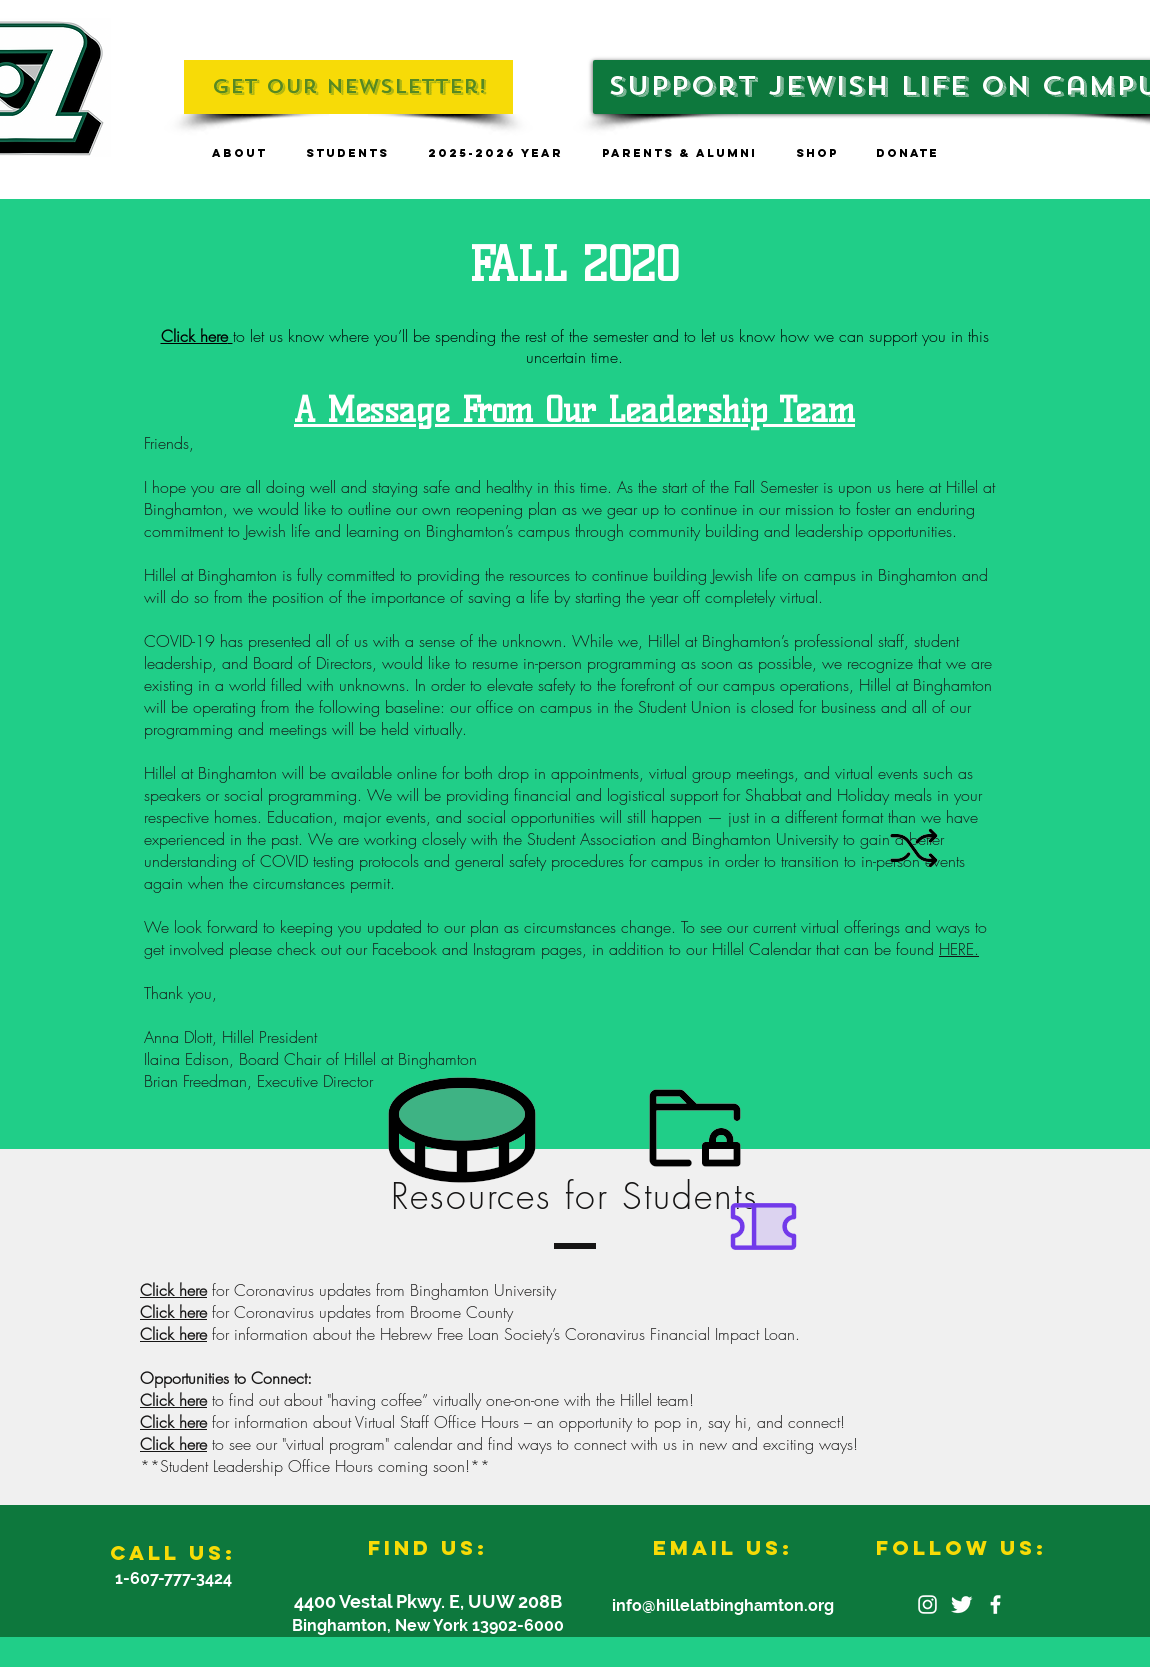 Image resolution: width=1150 pixels, height=1667 pixels. What do you see at coordinates (913, 848) in the screenshot?
I see `shuffle playlist or queue` at bounding box center [913, 848].